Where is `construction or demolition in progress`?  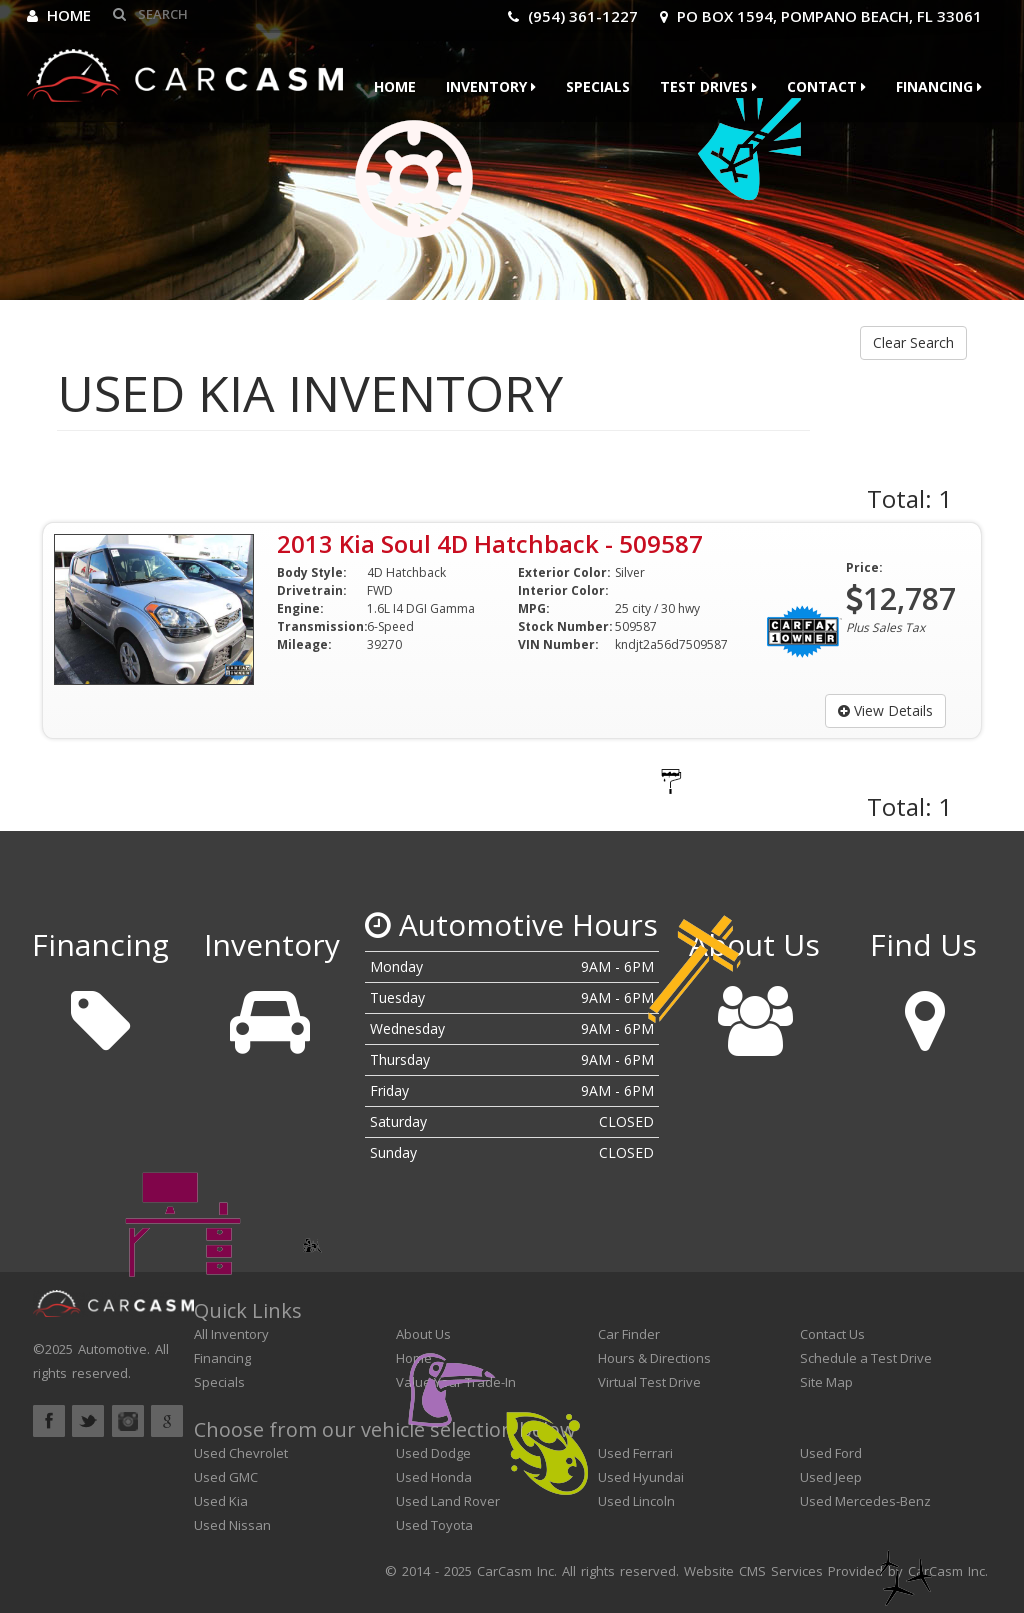 construction or demolition in progress is located at coordinates (312, 1245).